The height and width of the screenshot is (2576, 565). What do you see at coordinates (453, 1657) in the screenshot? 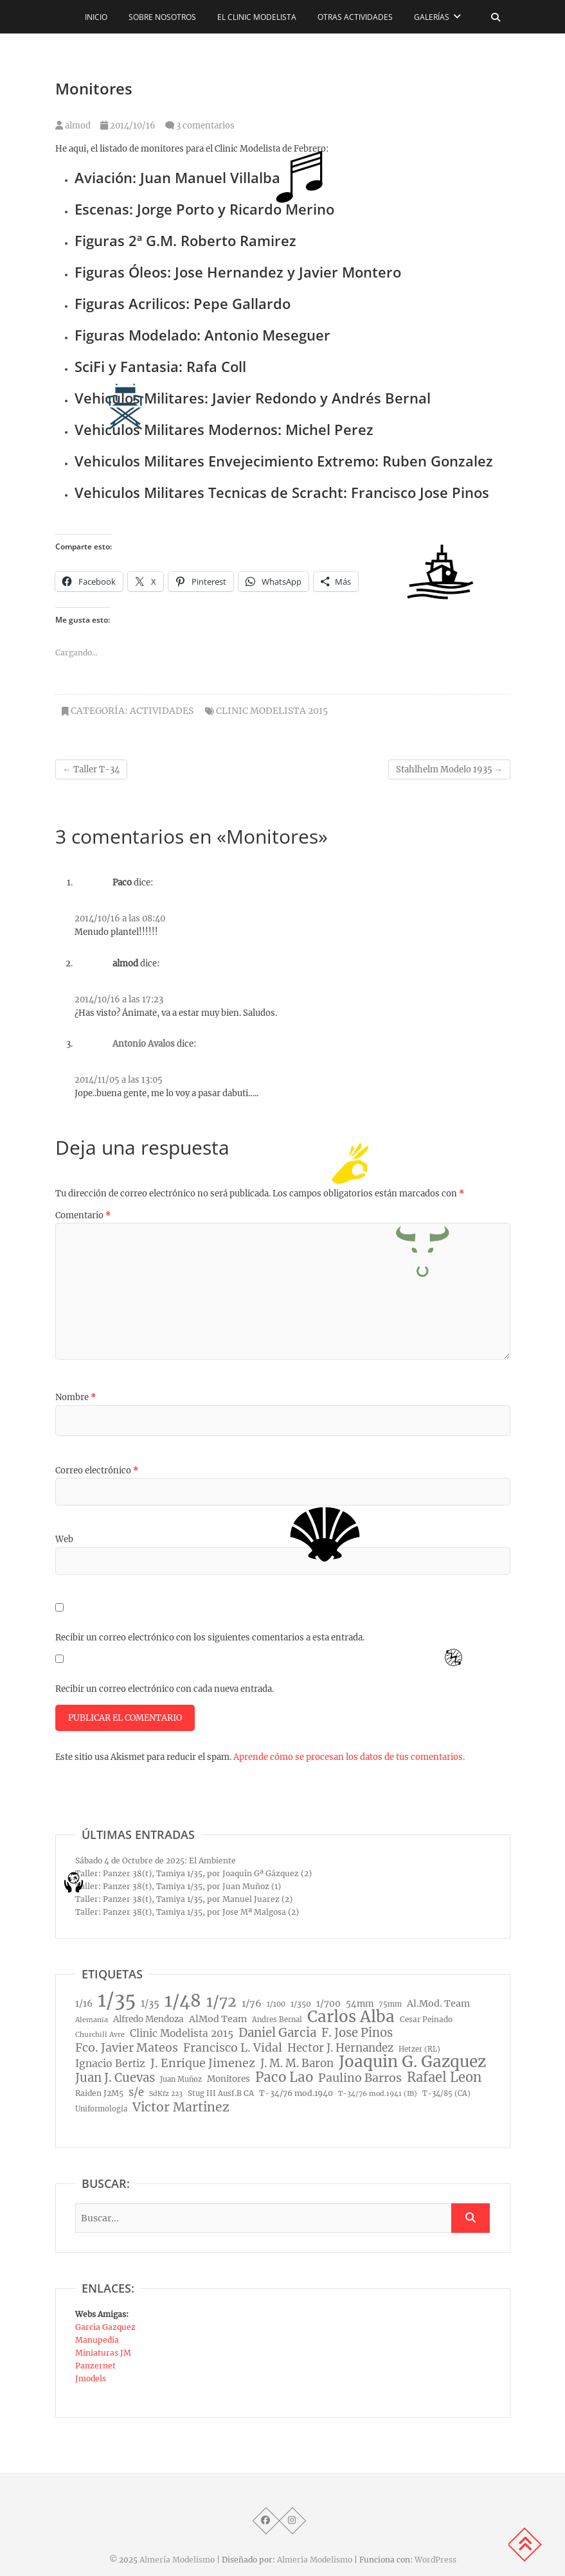
I see `indicates a trapped or contained state` at bounding box center [453, 1657].